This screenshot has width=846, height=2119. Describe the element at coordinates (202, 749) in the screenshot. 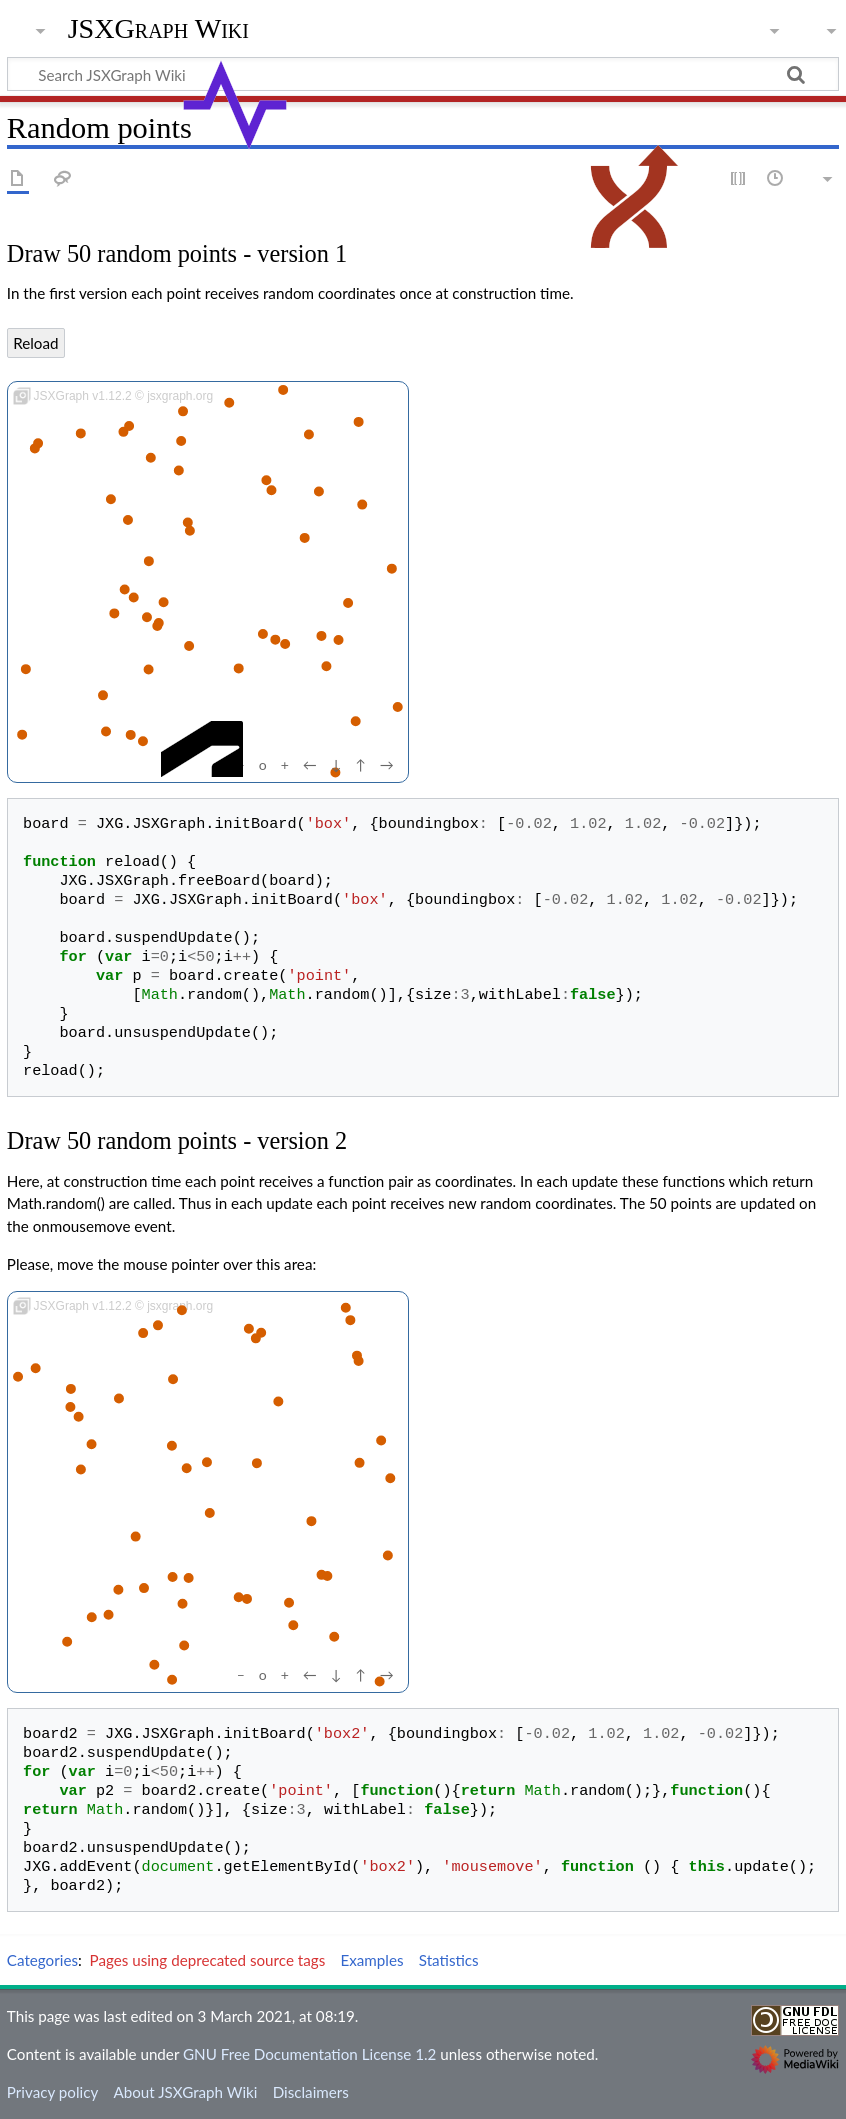

I see `autodesk logo` at that location.